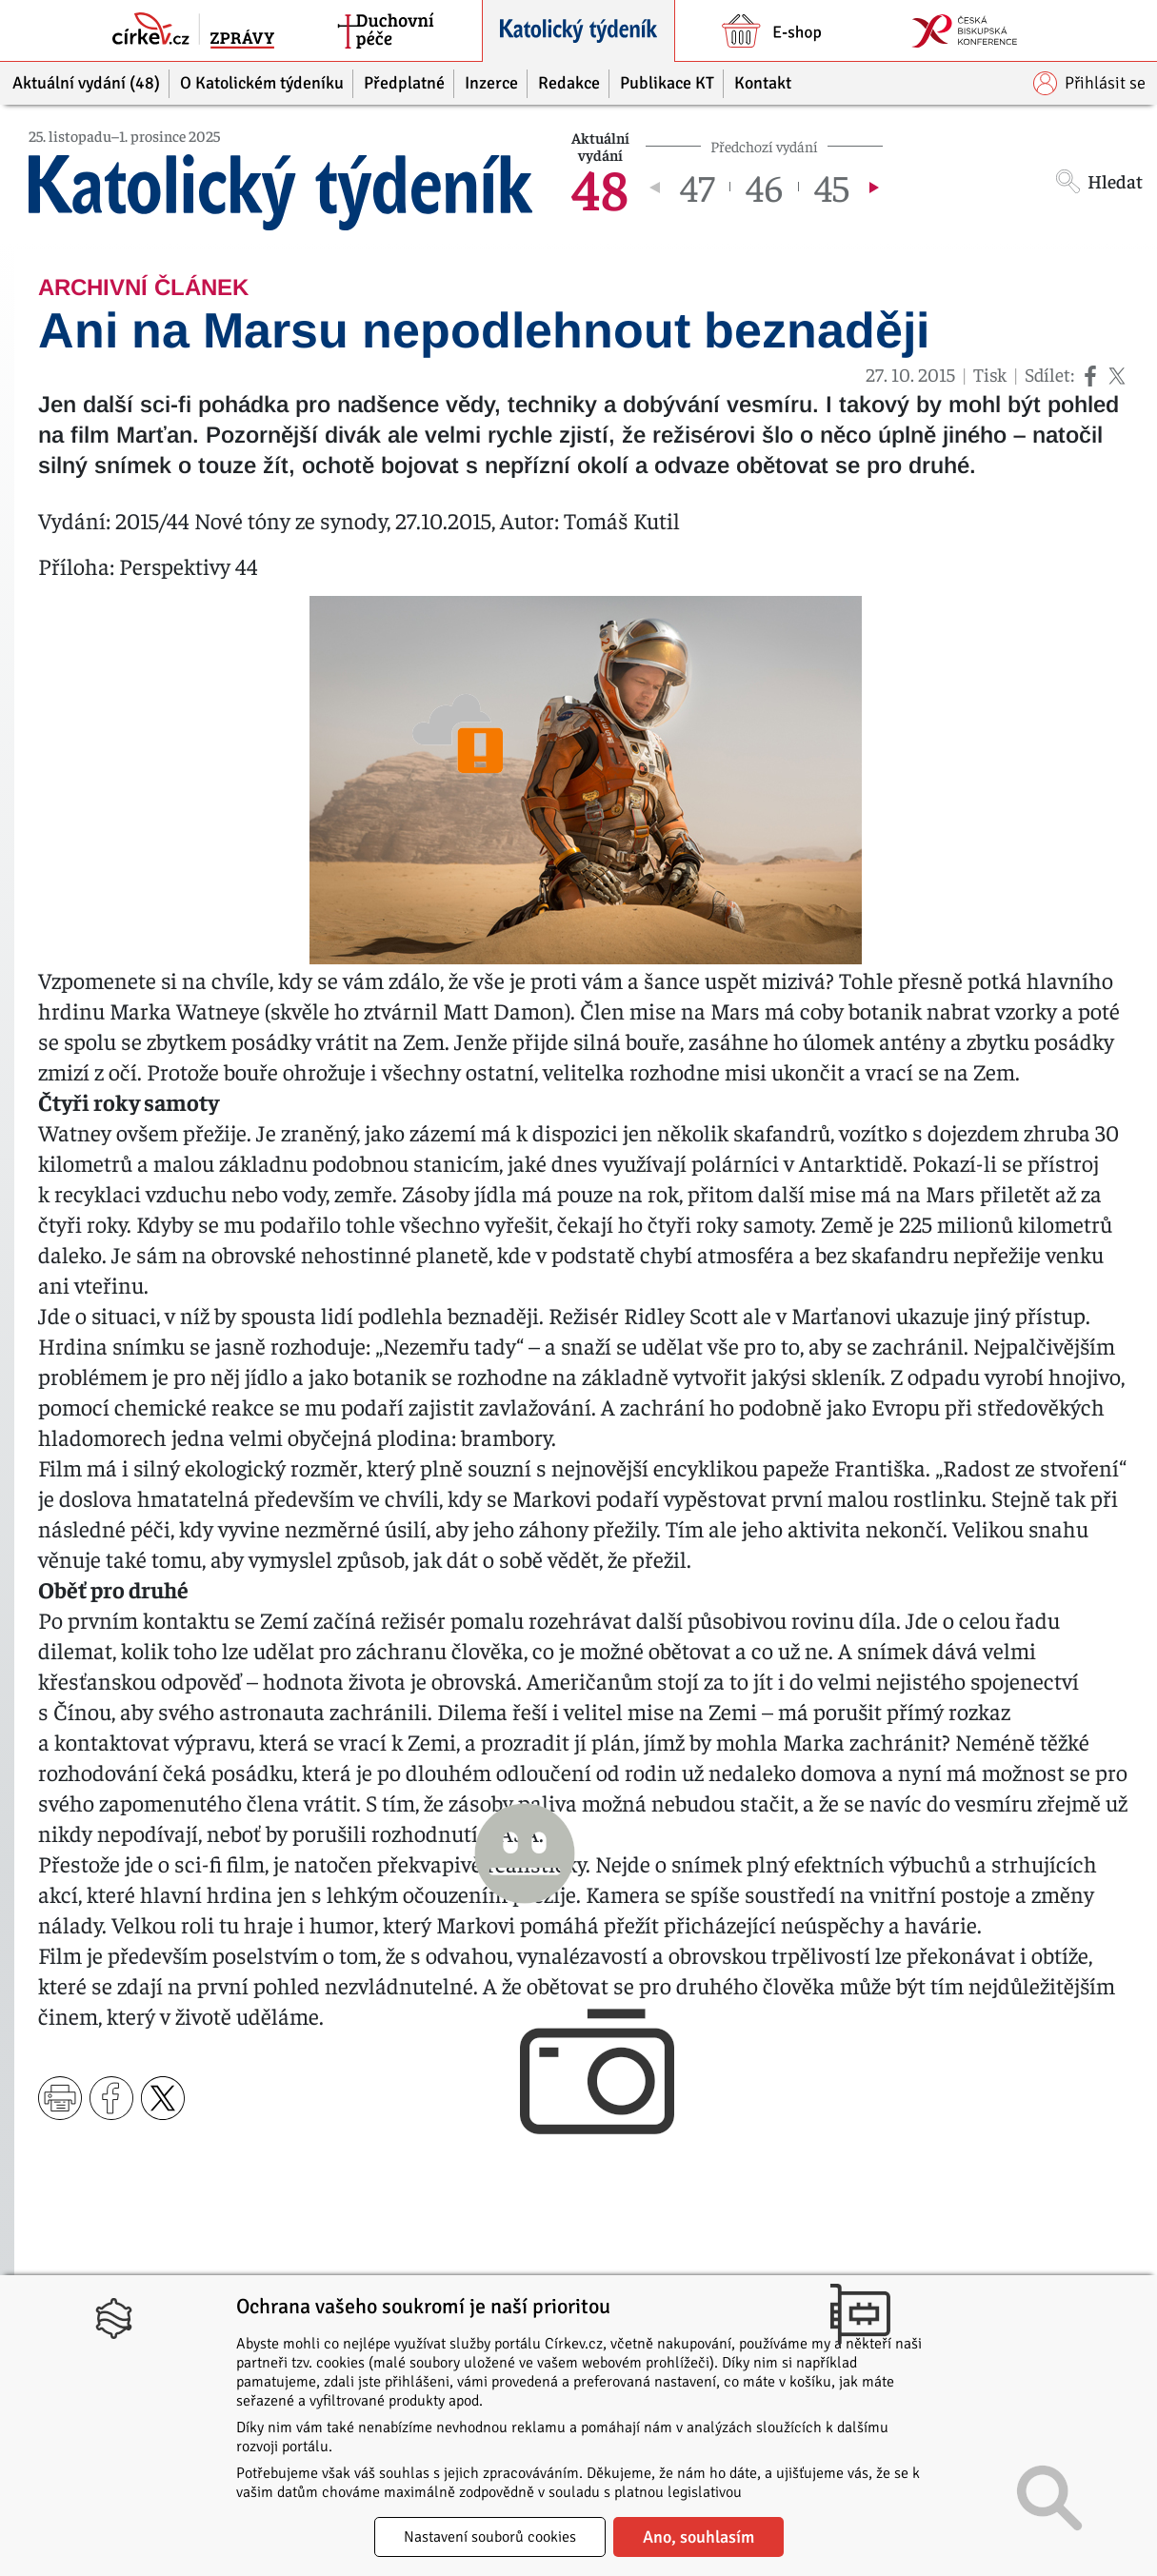  Describe the element at coordinates (113, 2318) in the screenshot. I see `launch minesweeper game` at that location.